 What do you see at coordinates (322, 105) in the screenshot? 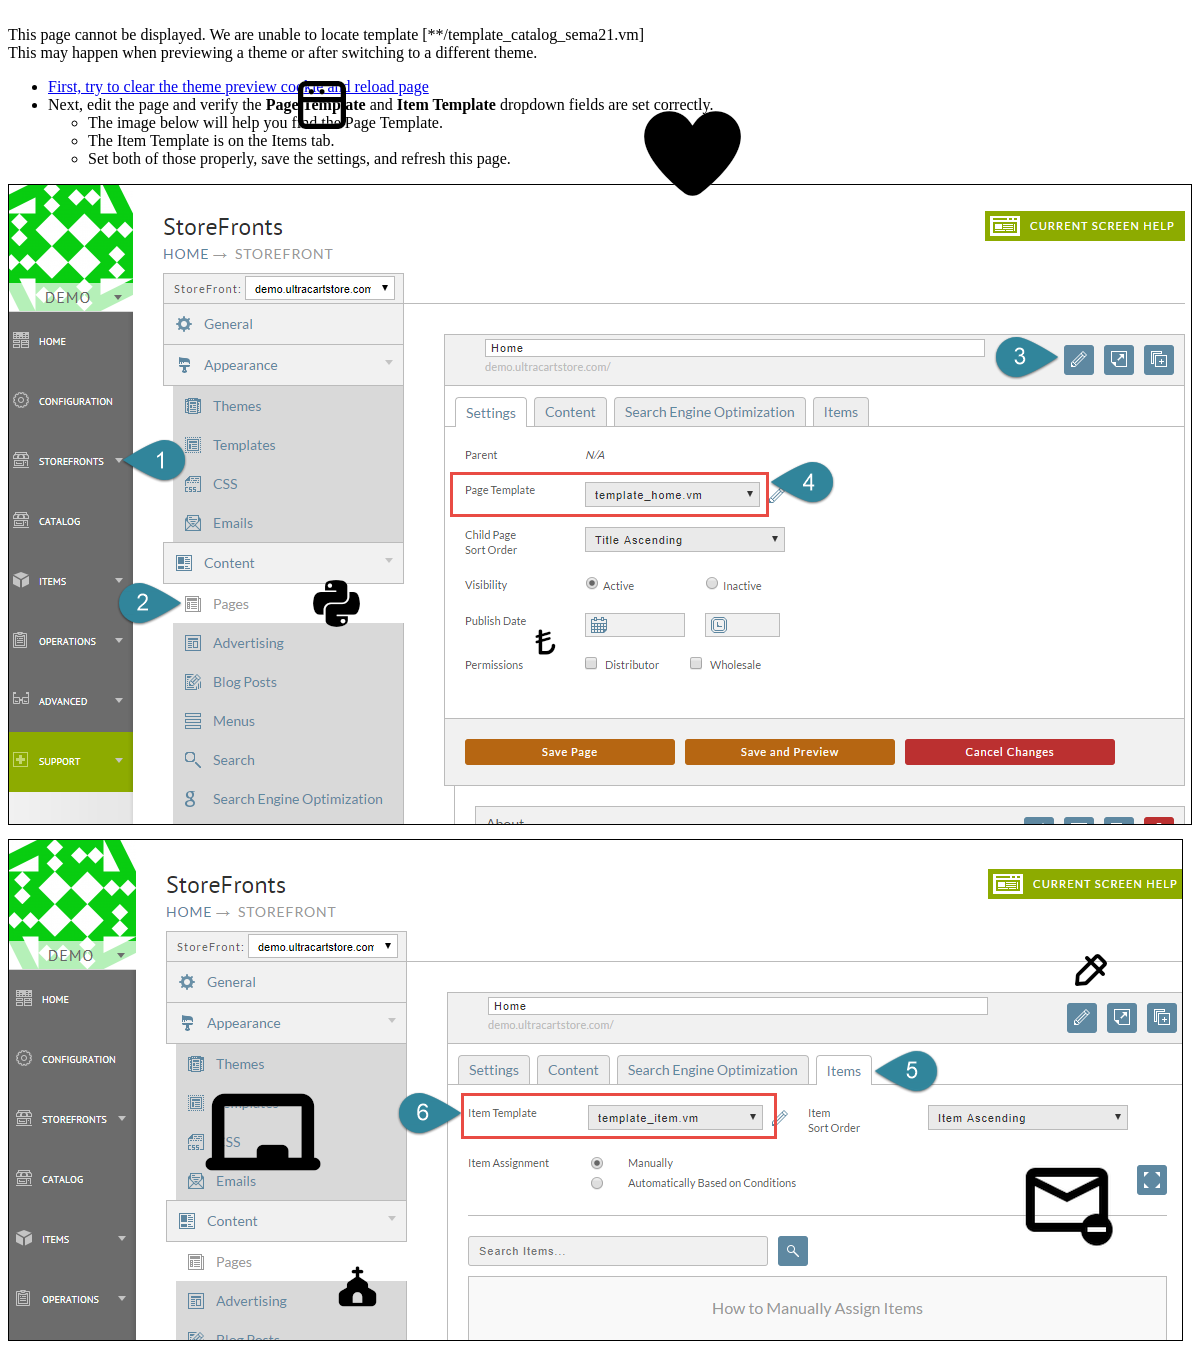
I see `open web browser` at bounding box center [322, 105].